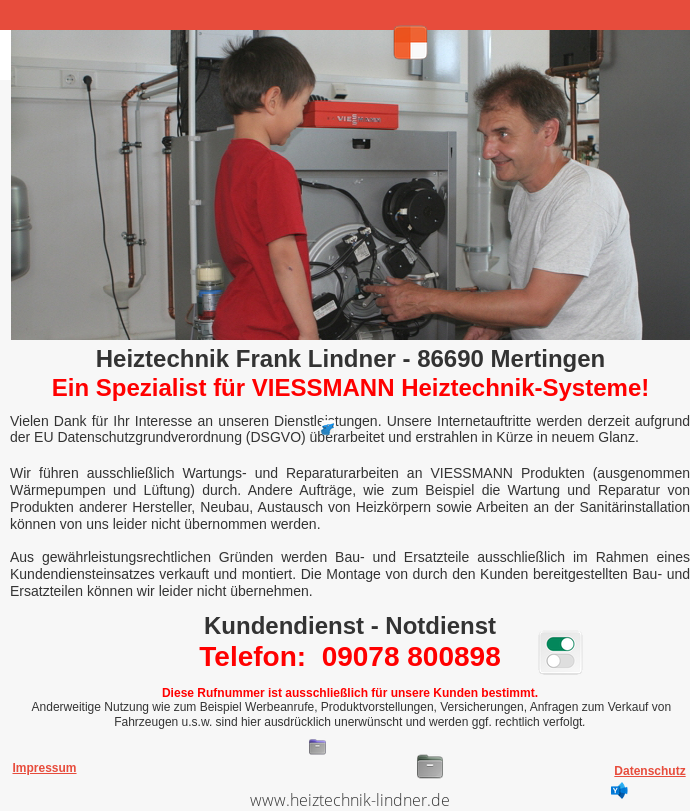 The image size is (690, 811). Describe the element at coordinates (328, 427) in the screenshot. I see `open amarok music player` at that location.